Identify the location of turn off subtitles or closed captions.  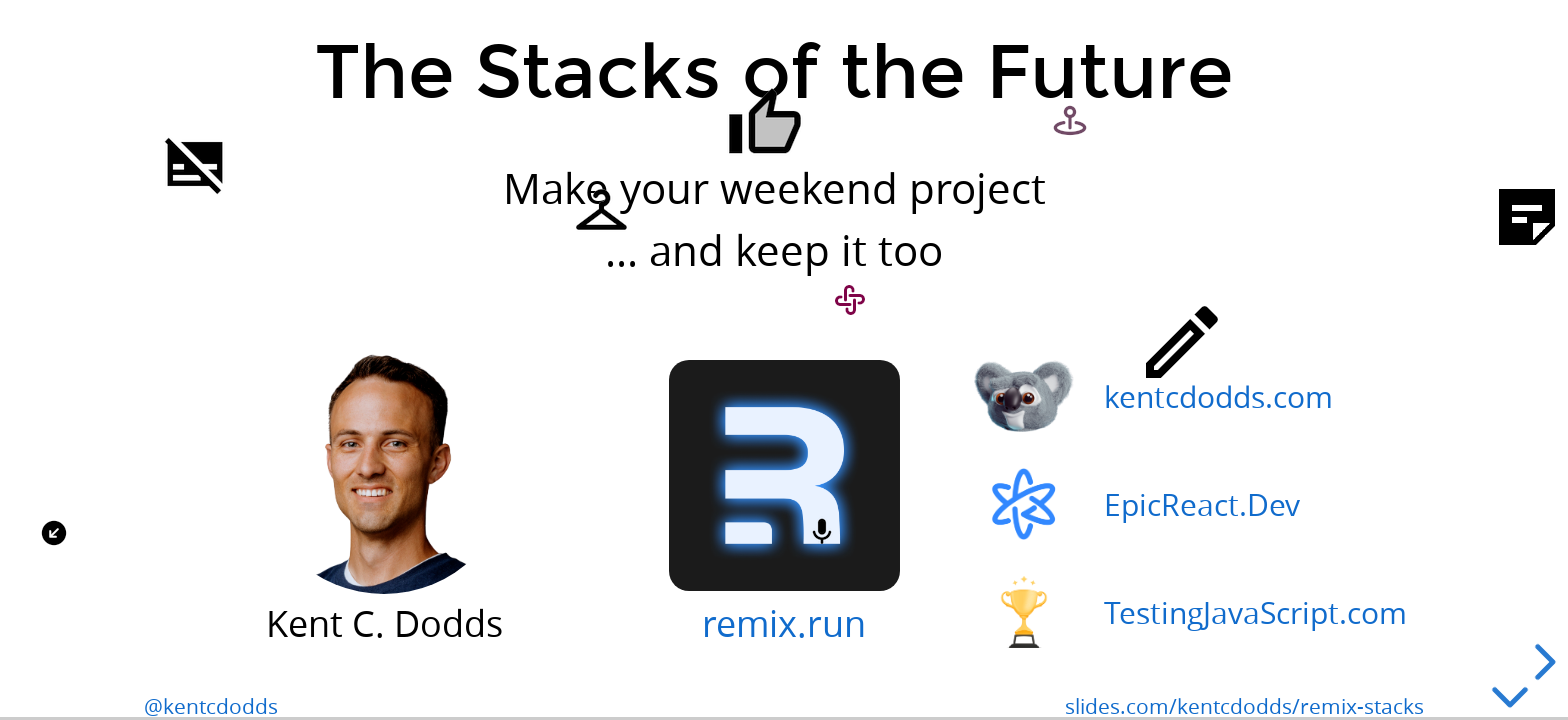
(195, 164).